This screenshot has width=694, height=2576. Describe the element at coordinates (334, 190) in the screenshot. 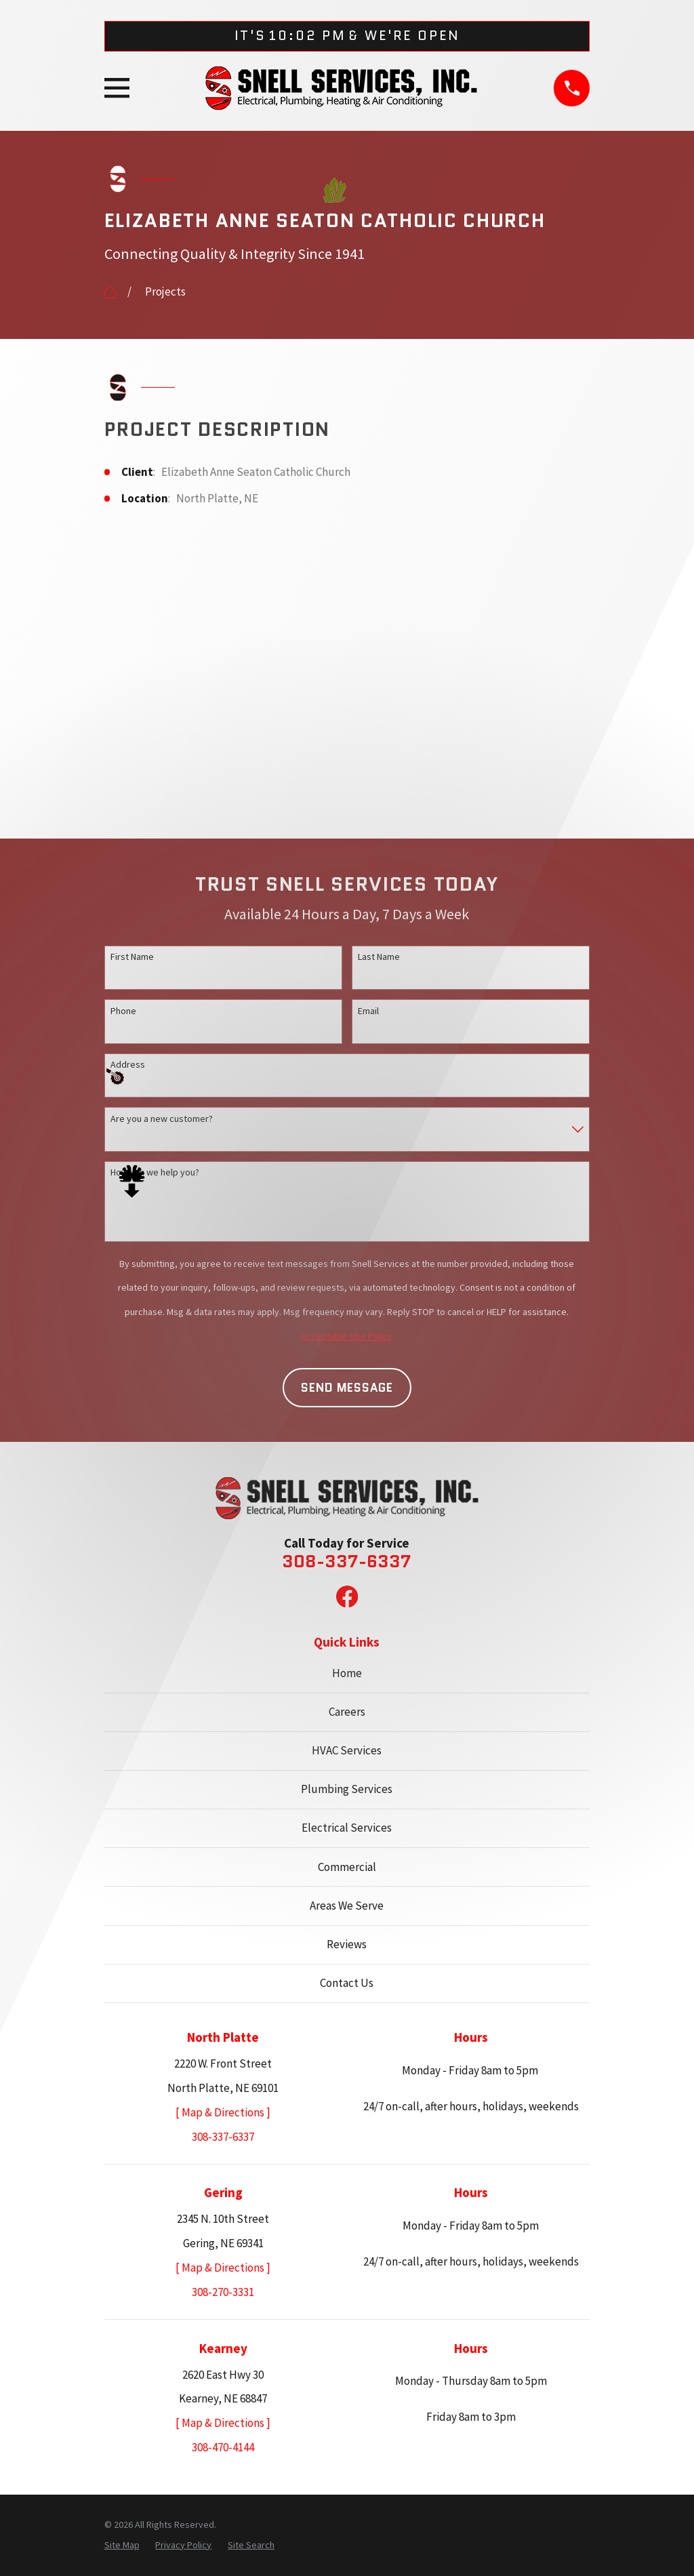

I see `view crystal resources or inventory` at that location.